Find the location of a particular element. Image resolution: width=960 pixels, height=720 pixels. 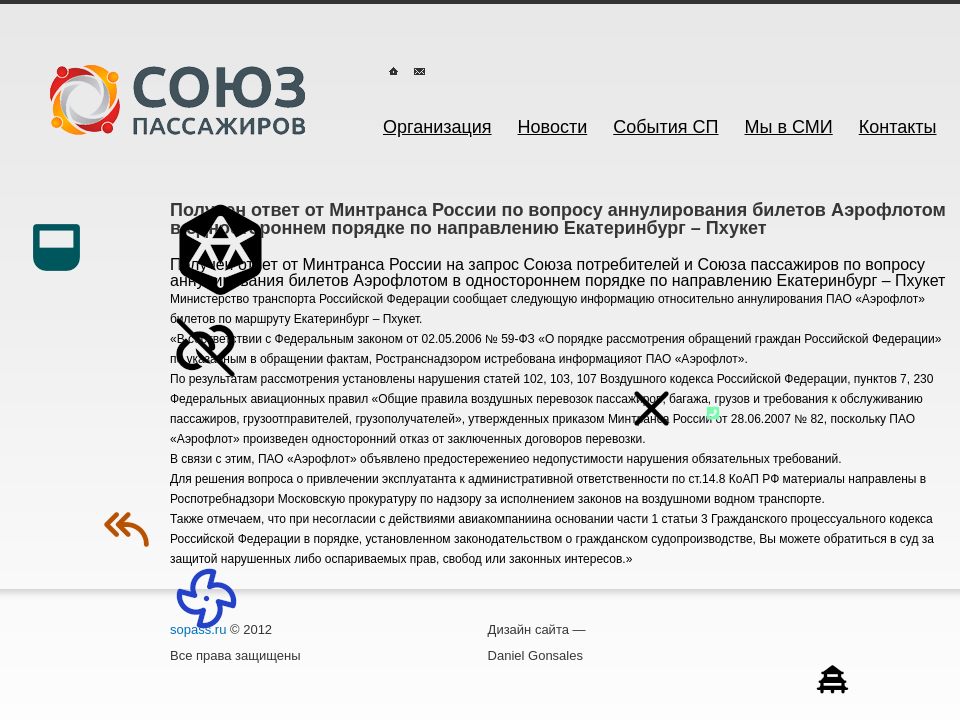

access tabletop gaming or RPG features is located at coordinates (220, 248).